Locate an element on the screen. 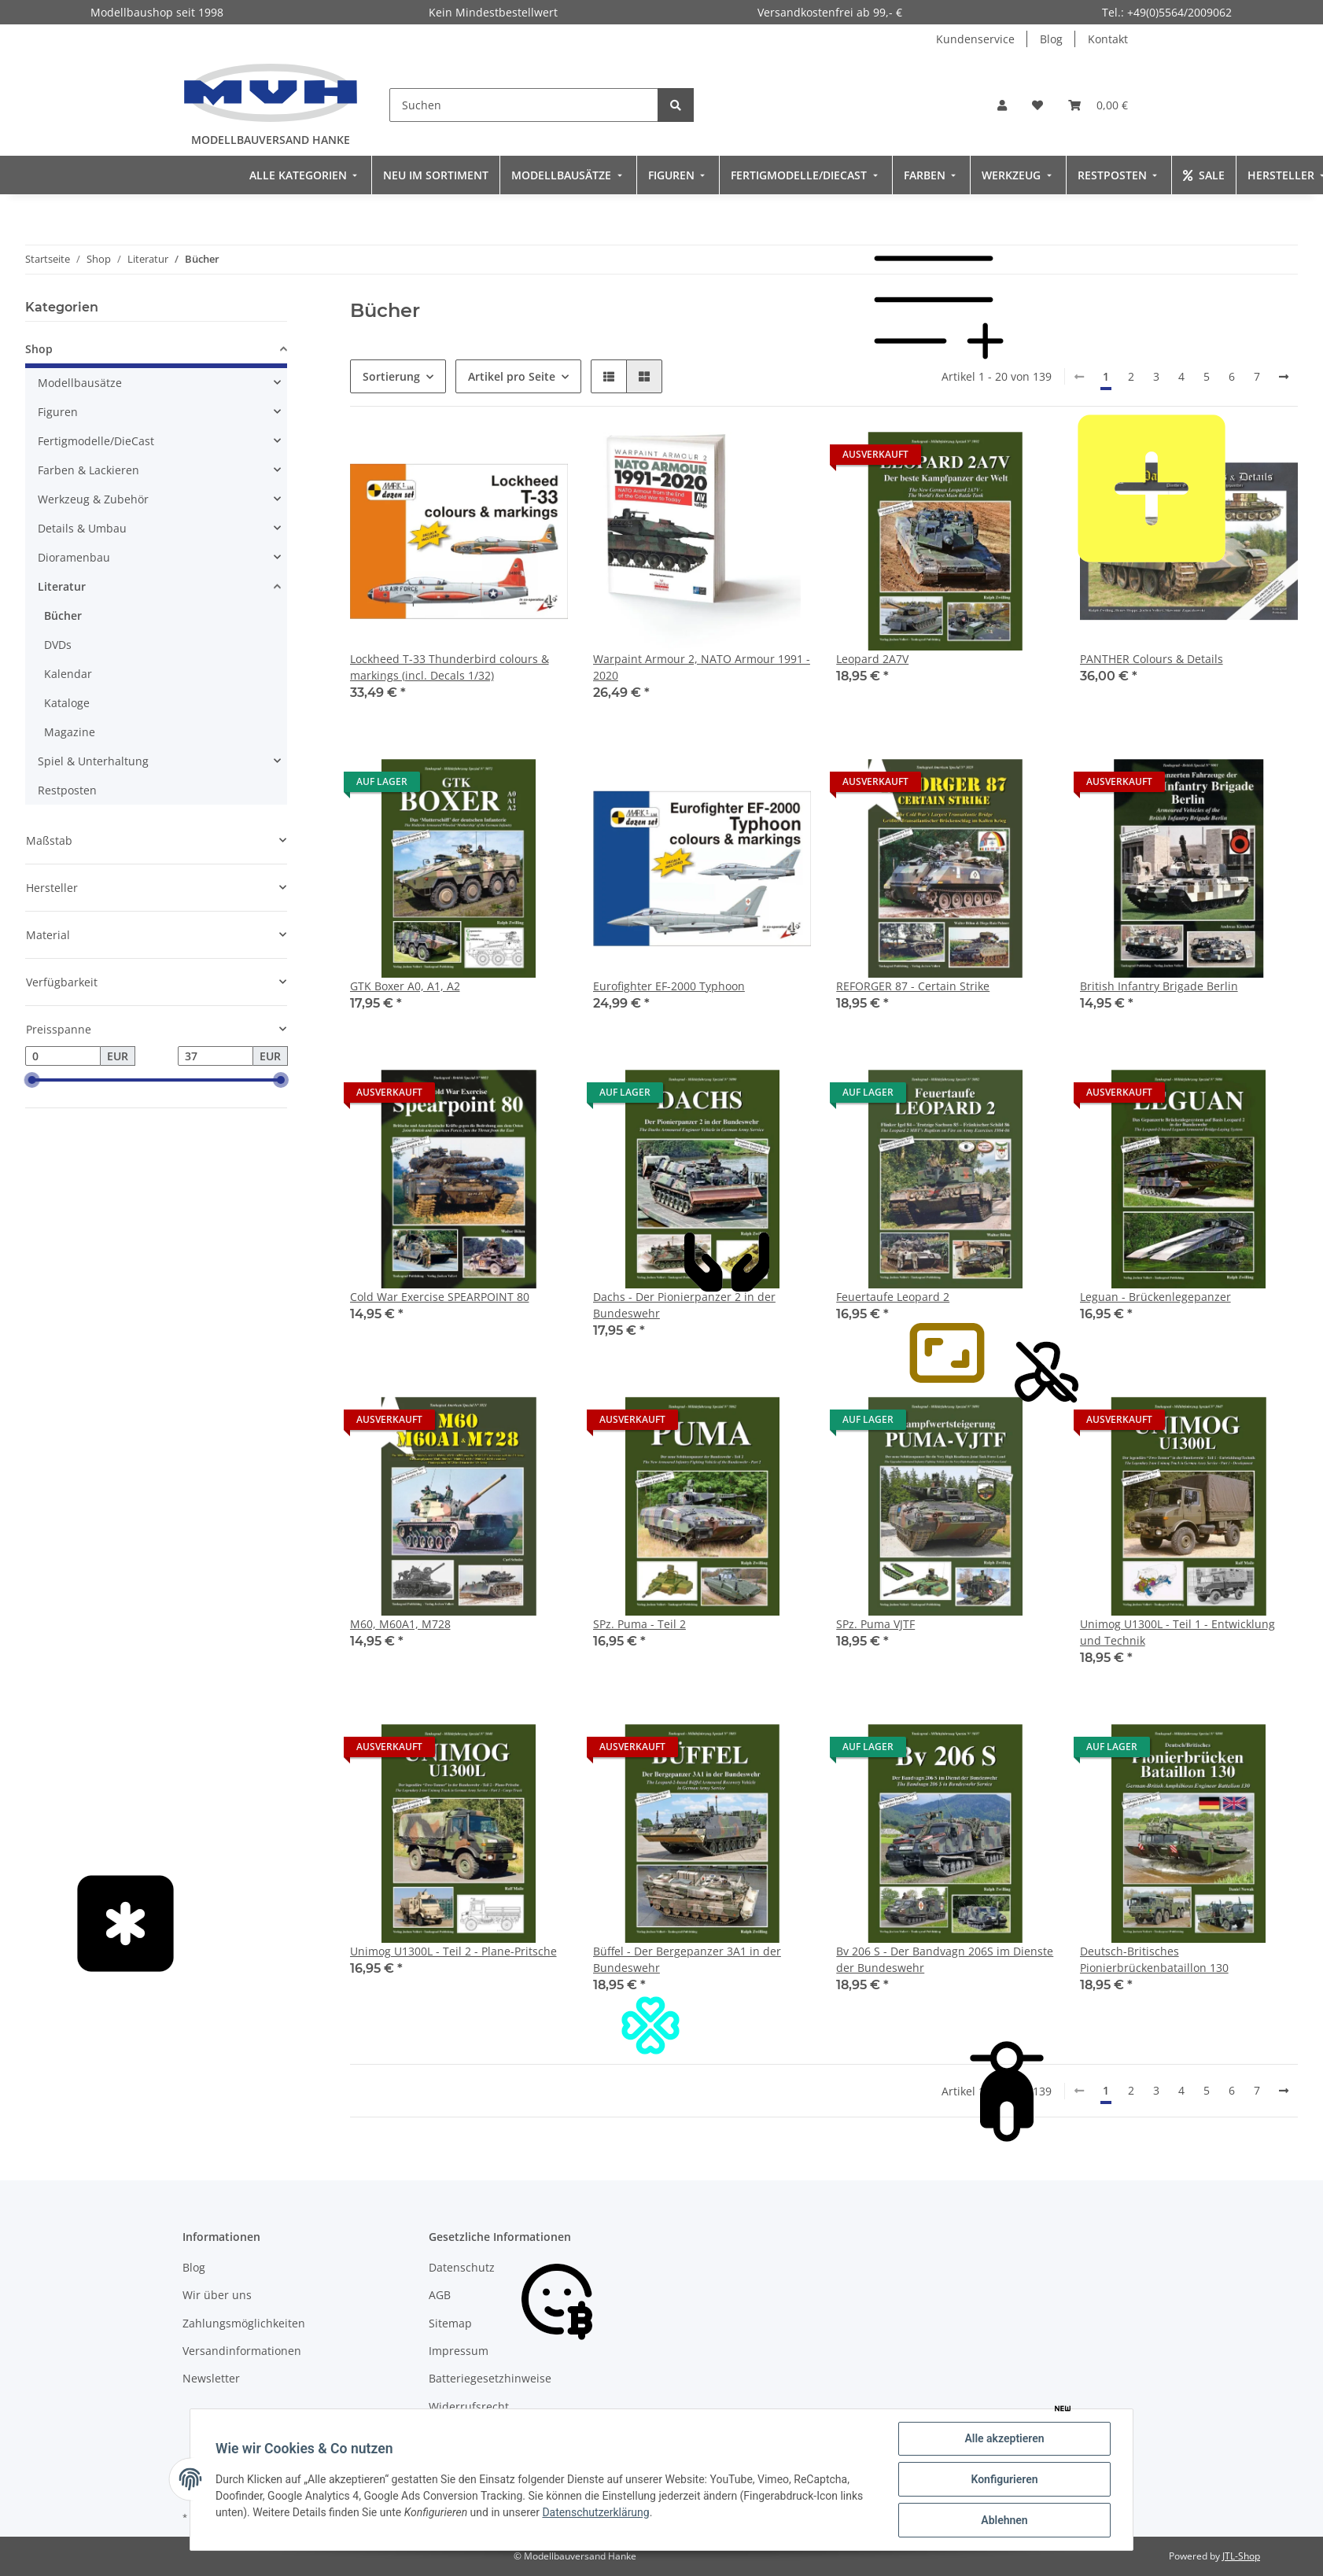 The height and width of the screenshot is (2576, 1323). view bitcoin wallet mood or status is located at coordinates (557, 2299).